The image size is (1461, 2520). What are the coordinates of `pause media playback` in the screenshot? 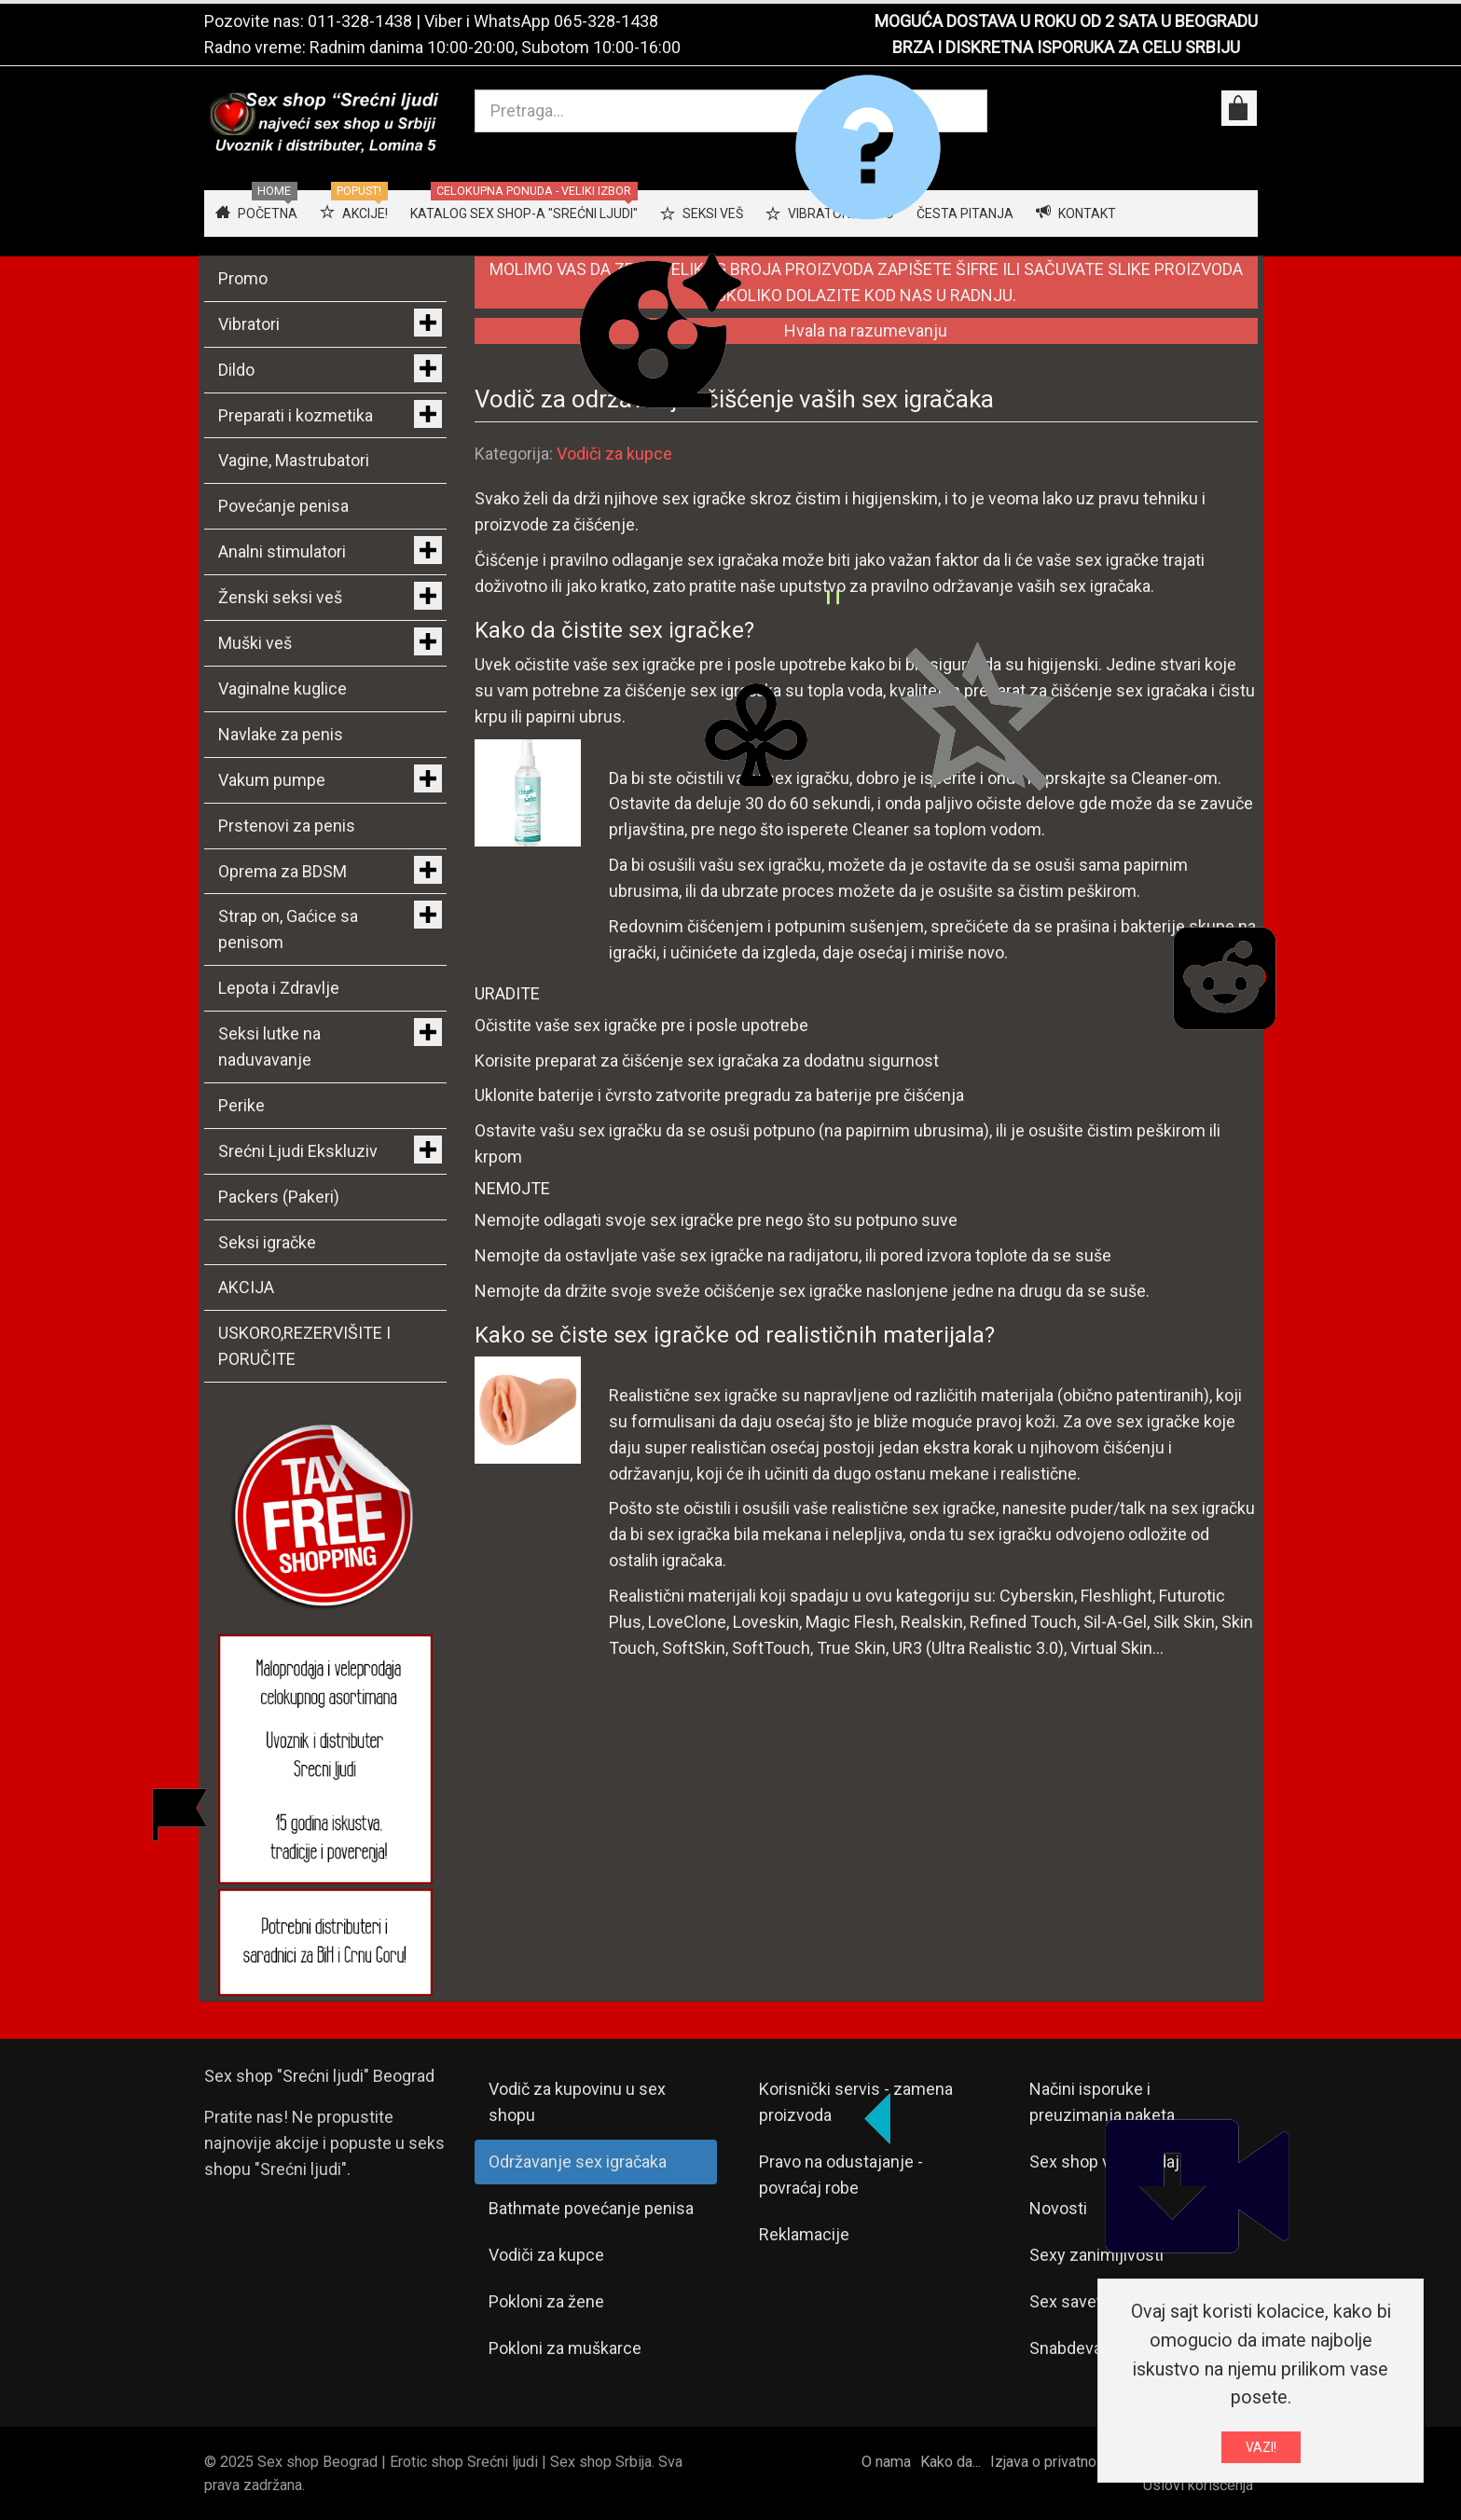 It's located at (833, 597).